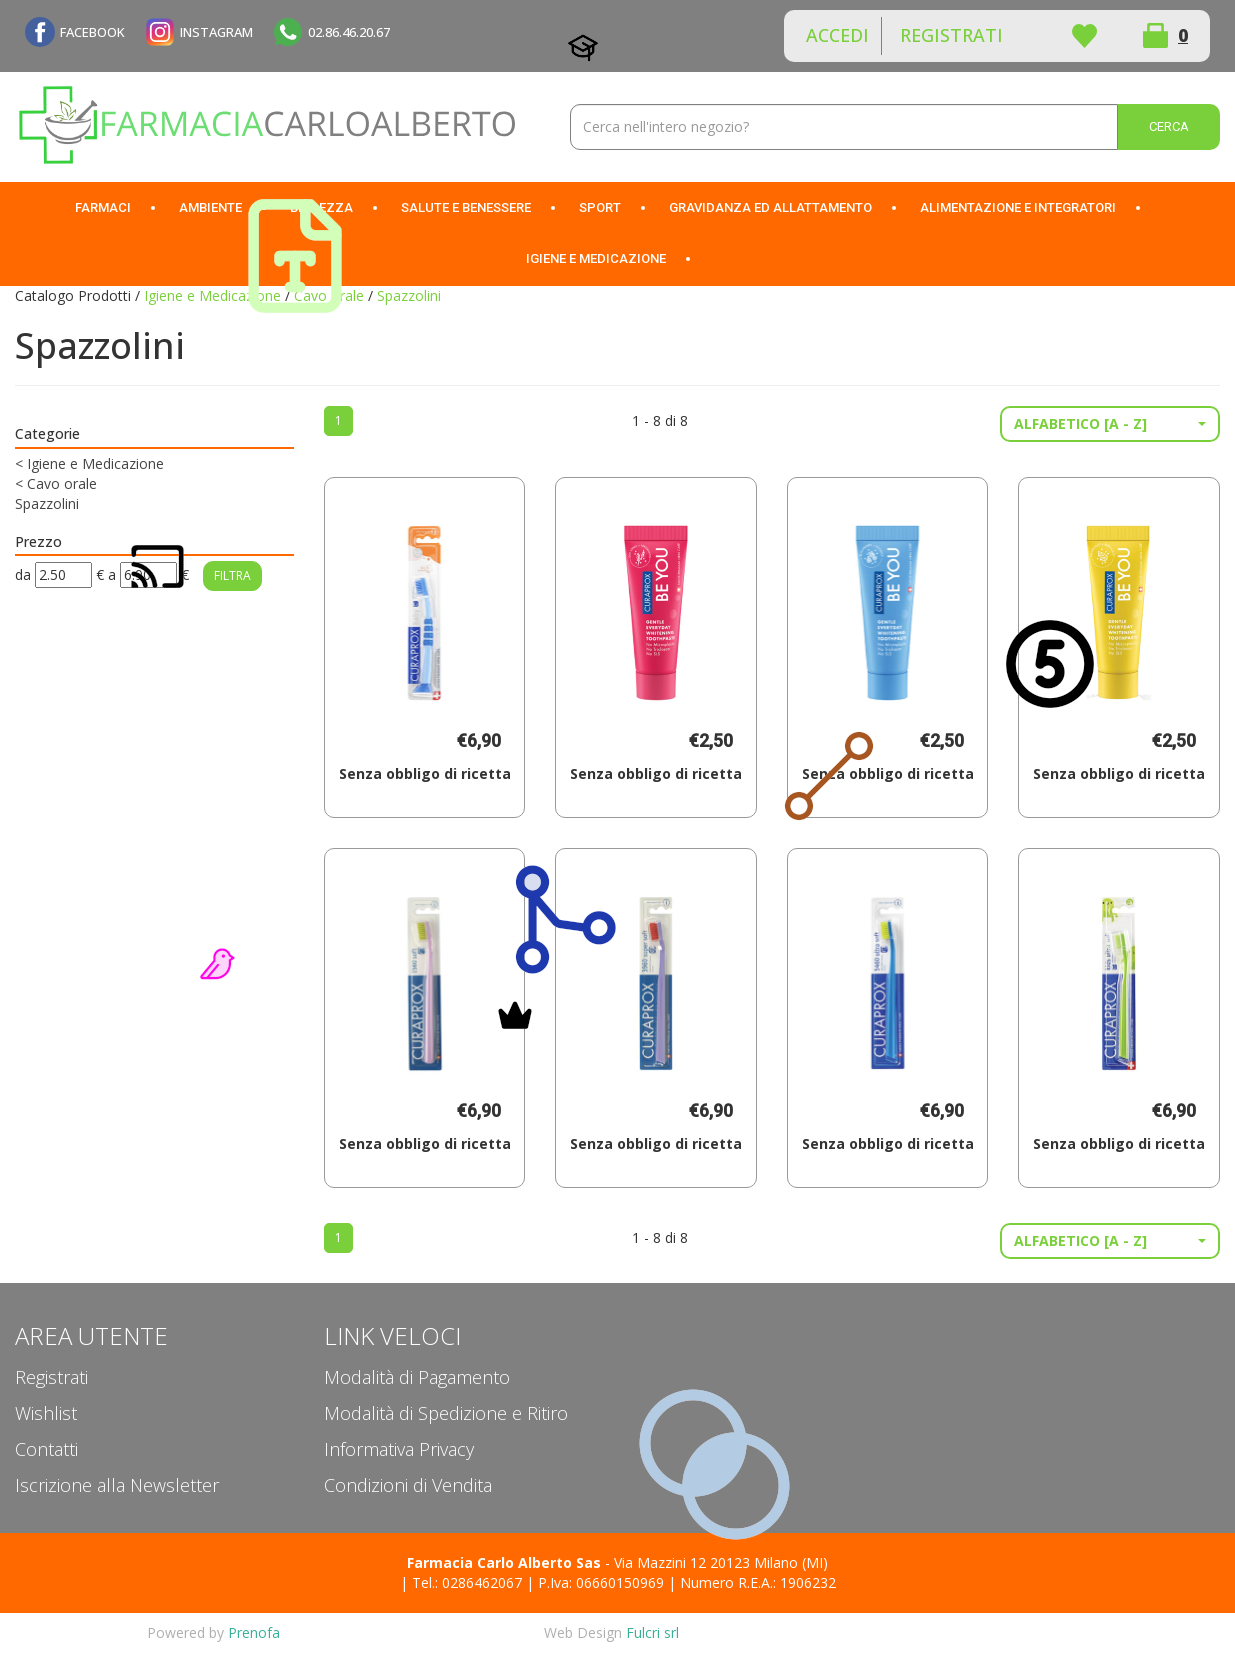 This screenshot has width=1235, height=1653. What do you see at coordinates (557, 919) in the screenshot?
I see `merge branches in version control` at bounding box center [557, 919].